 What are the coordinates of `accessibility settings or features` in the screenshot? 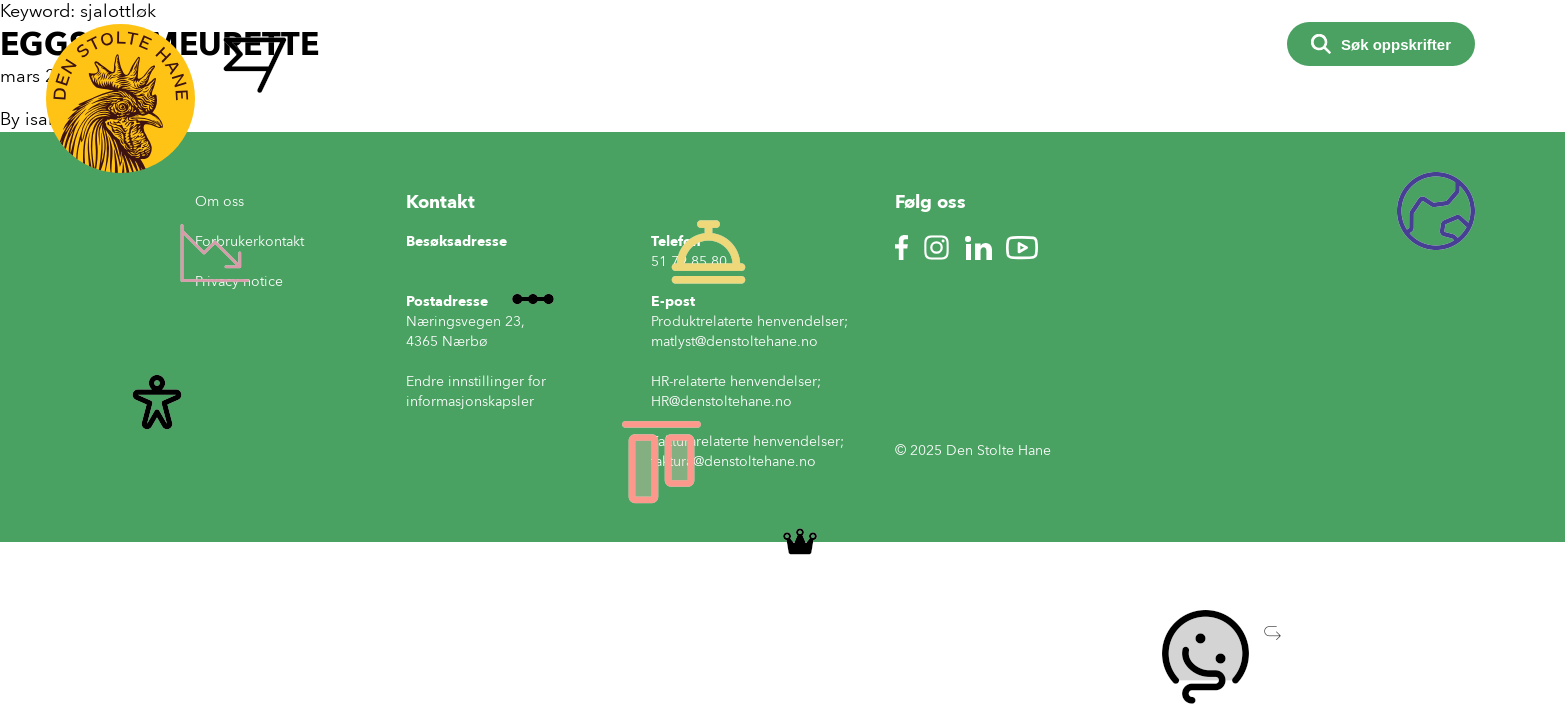 It's located at (157, 403).